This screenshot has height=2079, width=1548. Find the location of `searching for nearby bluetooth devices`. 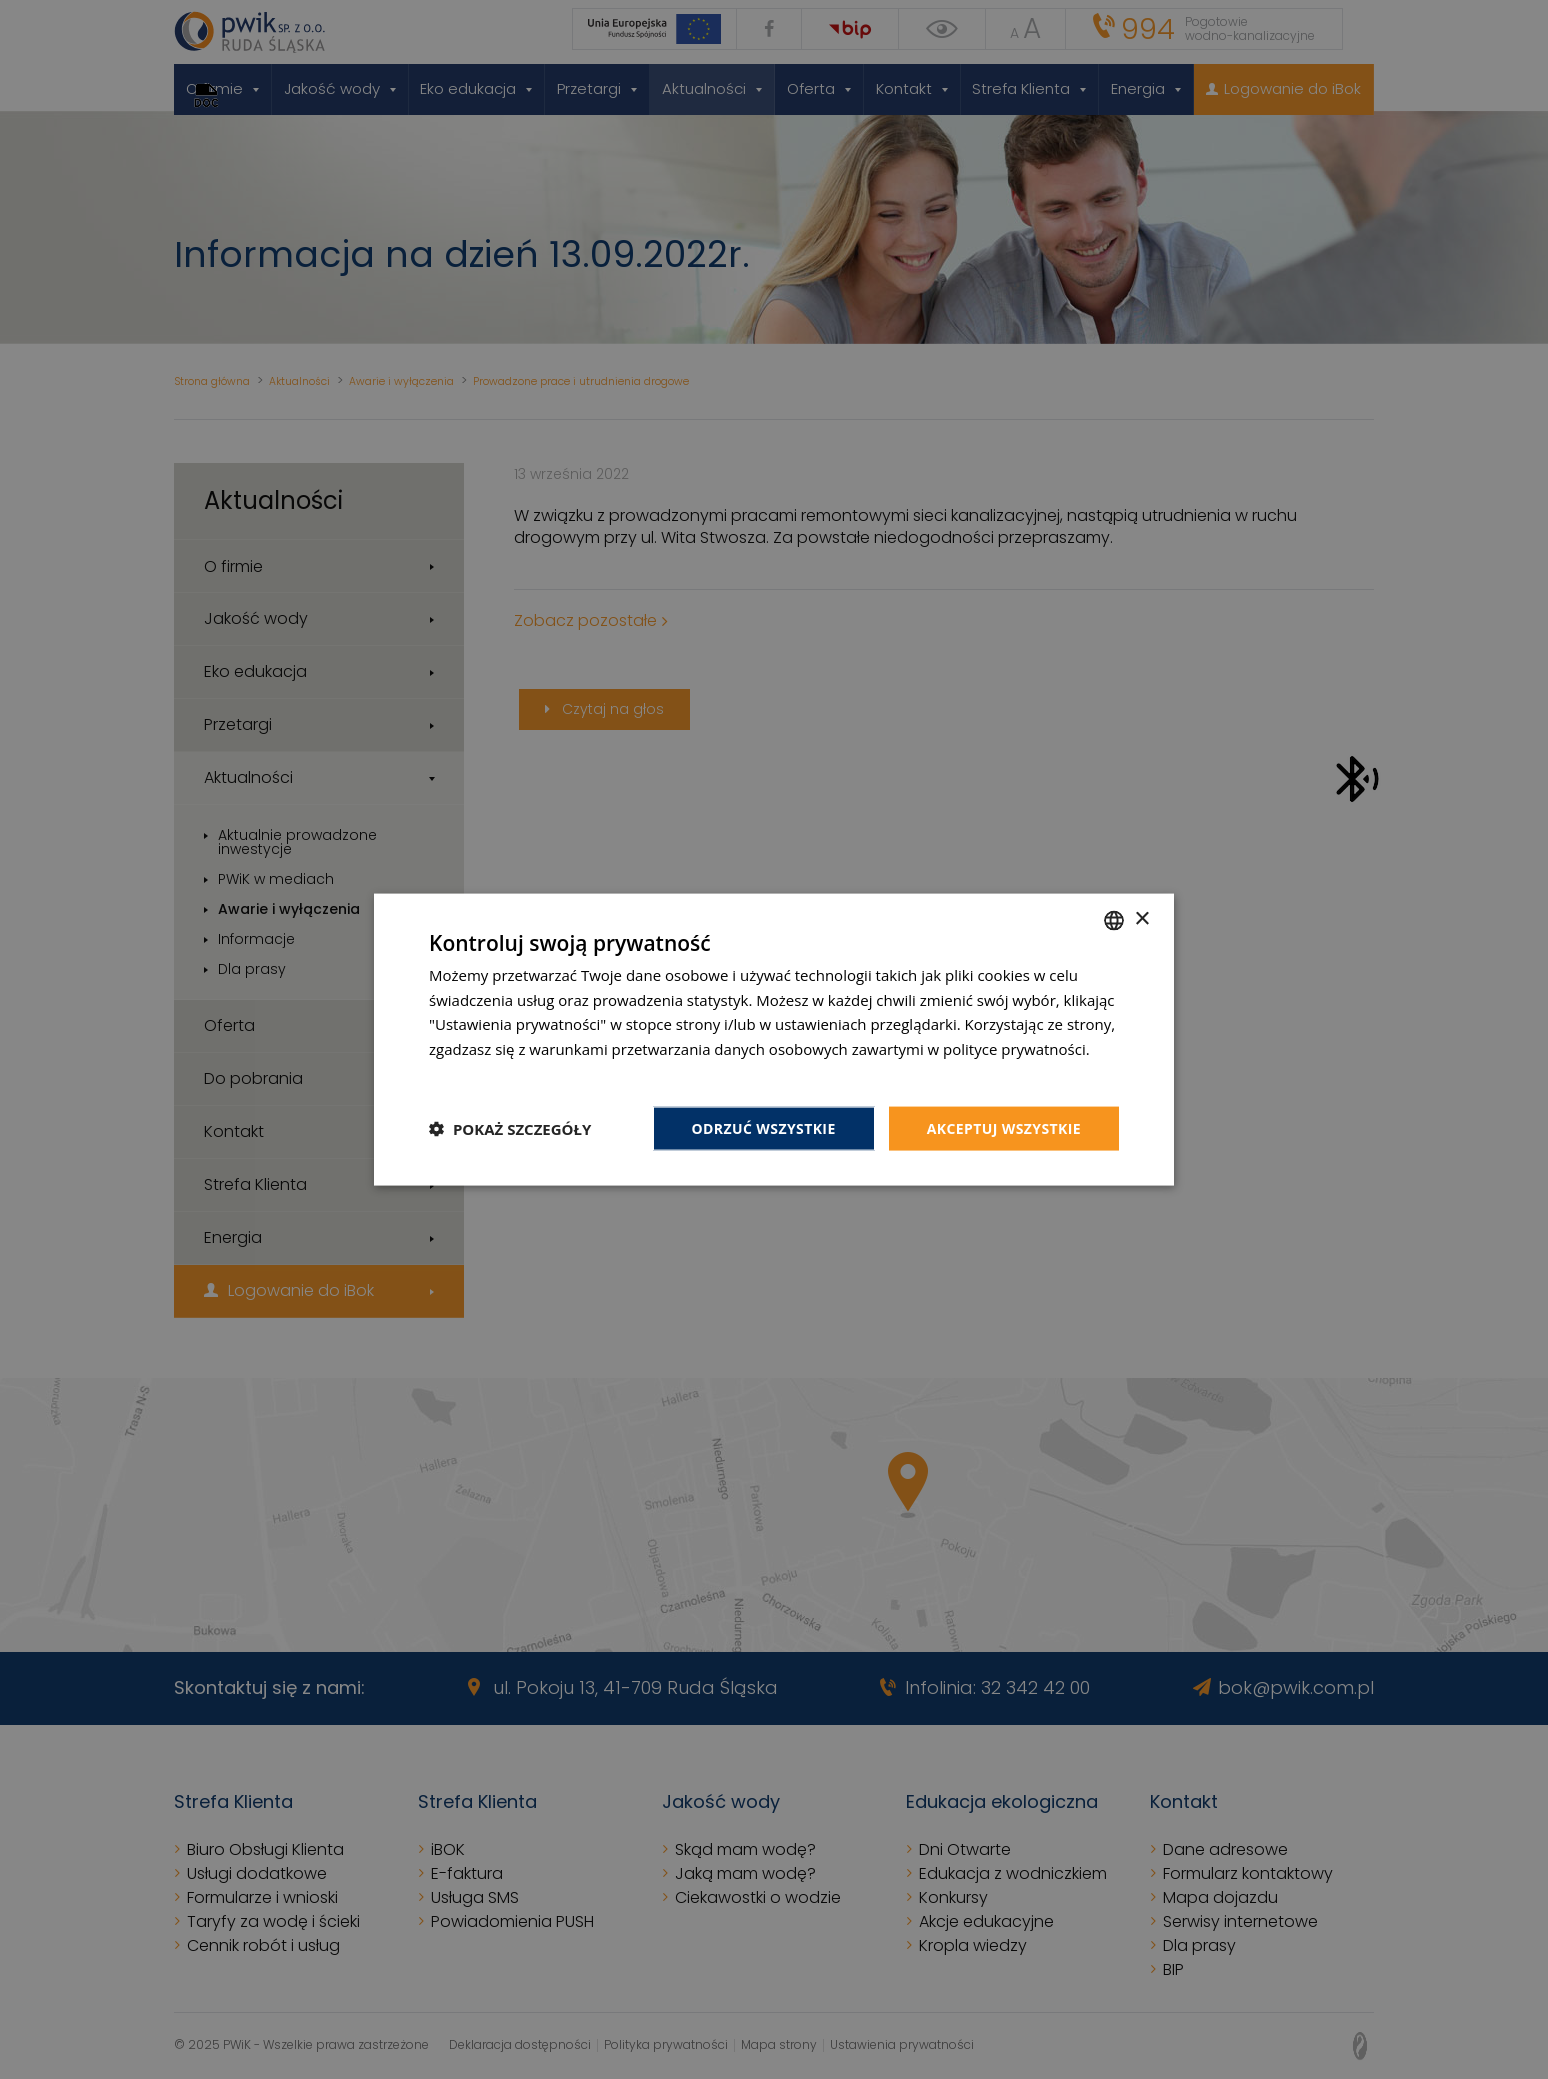

searching for nearby bluetooth devices is located at coordinates (1357, 779).